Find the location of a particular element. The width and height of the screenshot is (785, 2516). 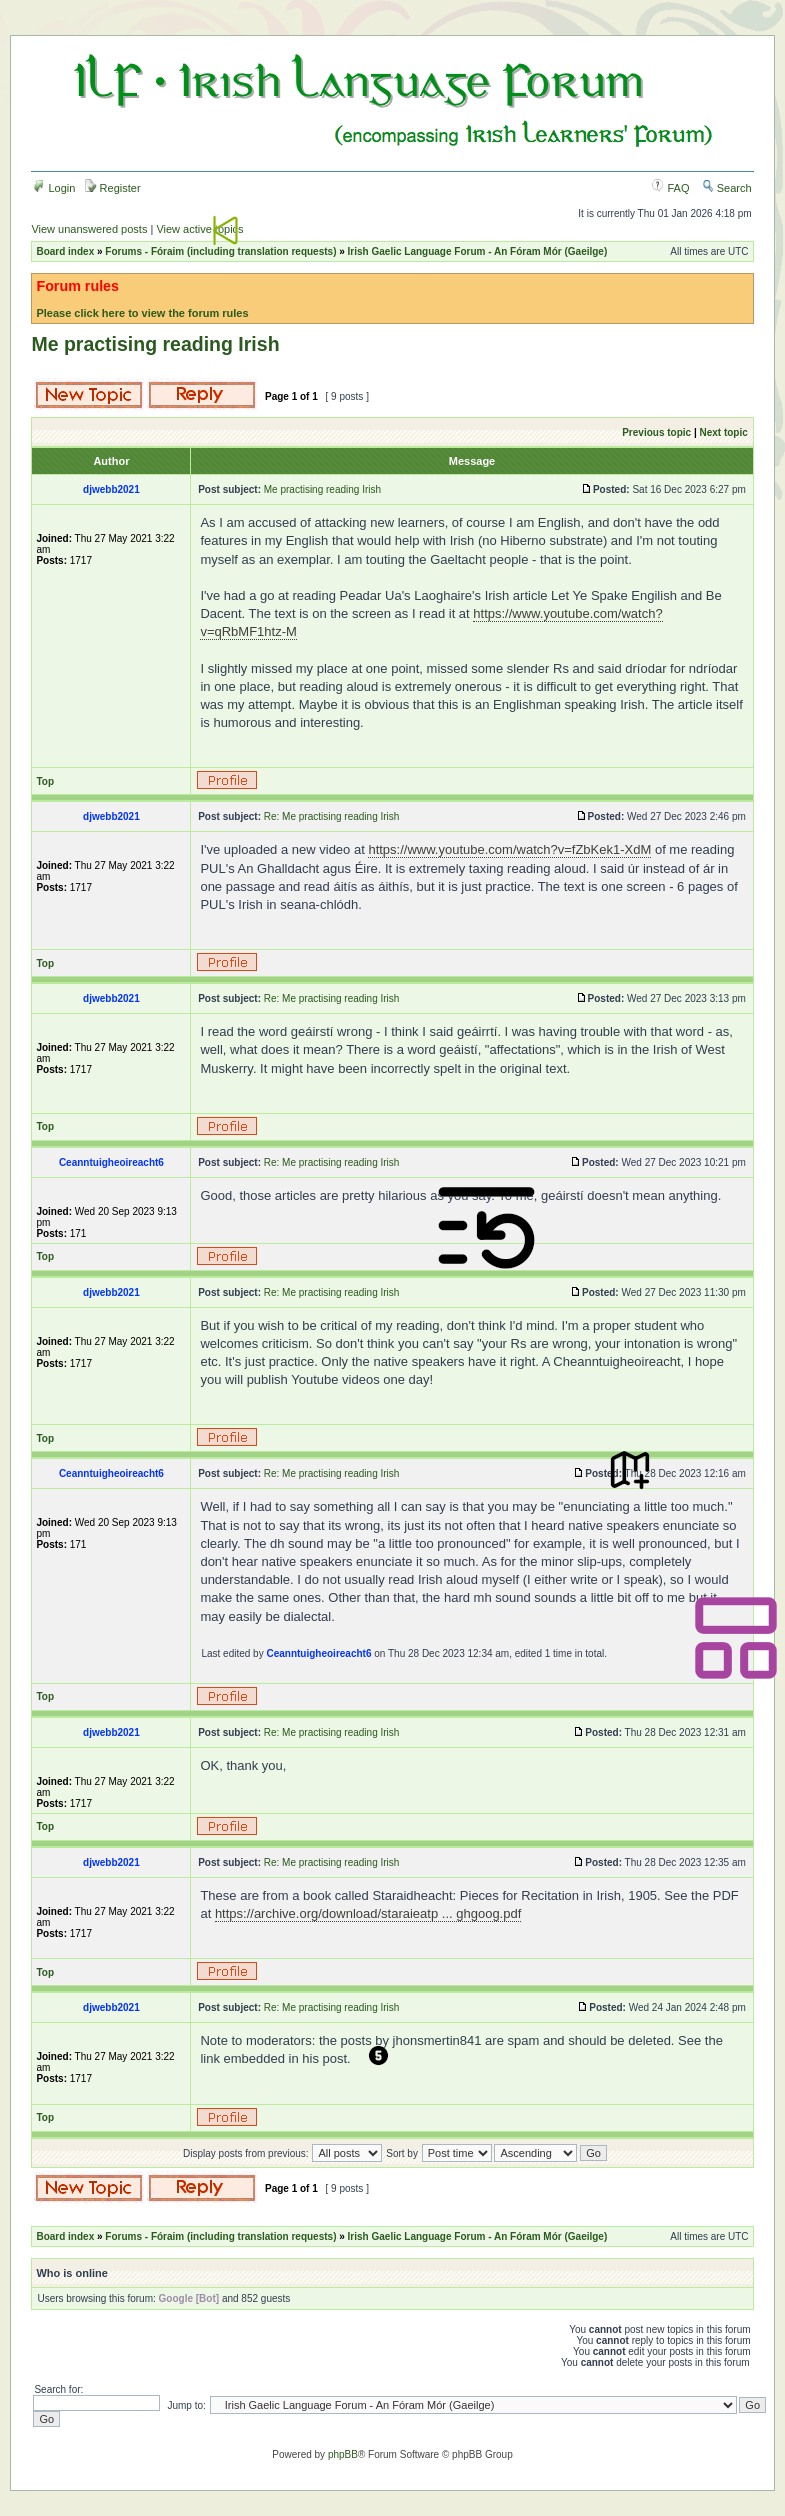

skip to previous track is located at coordinates (225, 230).